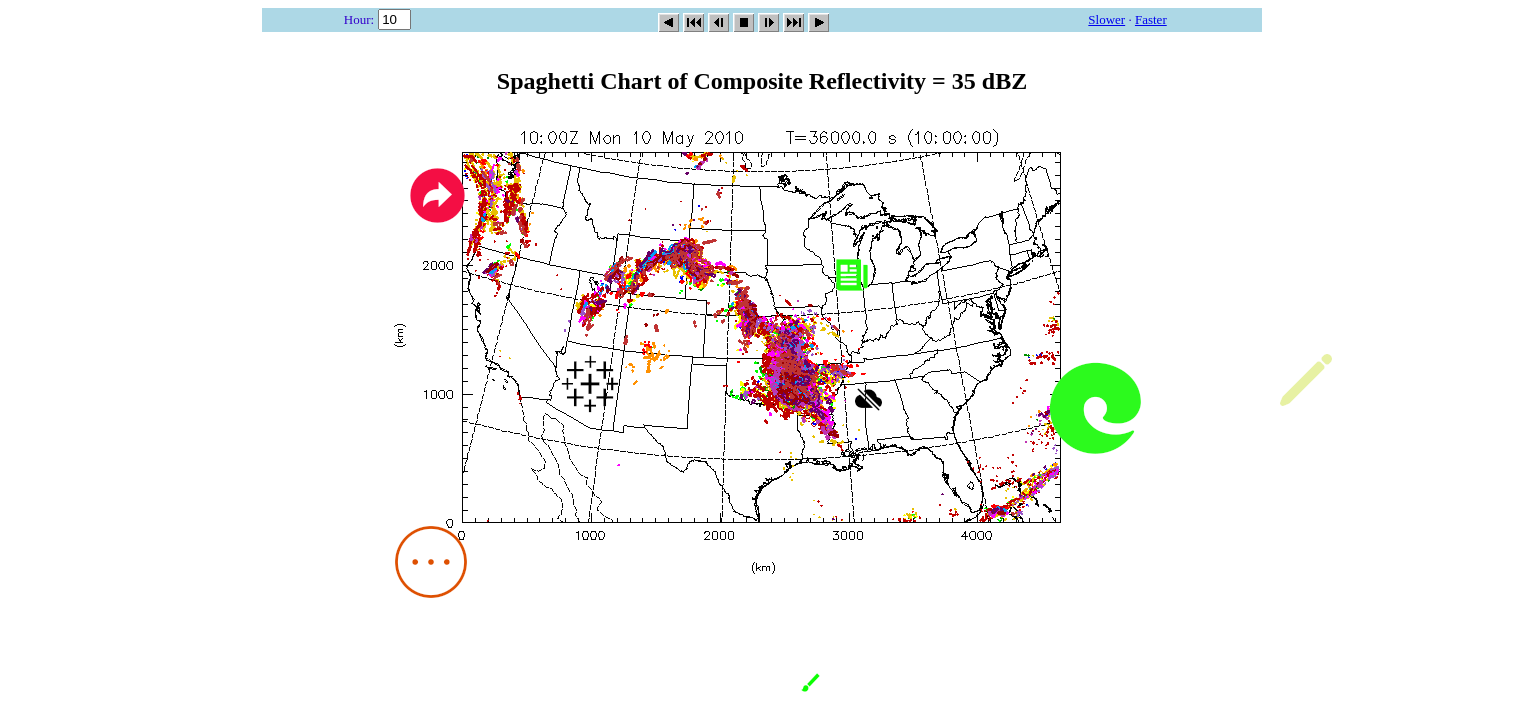  Describe the element at coordinates (590, 384) in the screenshot. I see `open Tableau application` at that location.